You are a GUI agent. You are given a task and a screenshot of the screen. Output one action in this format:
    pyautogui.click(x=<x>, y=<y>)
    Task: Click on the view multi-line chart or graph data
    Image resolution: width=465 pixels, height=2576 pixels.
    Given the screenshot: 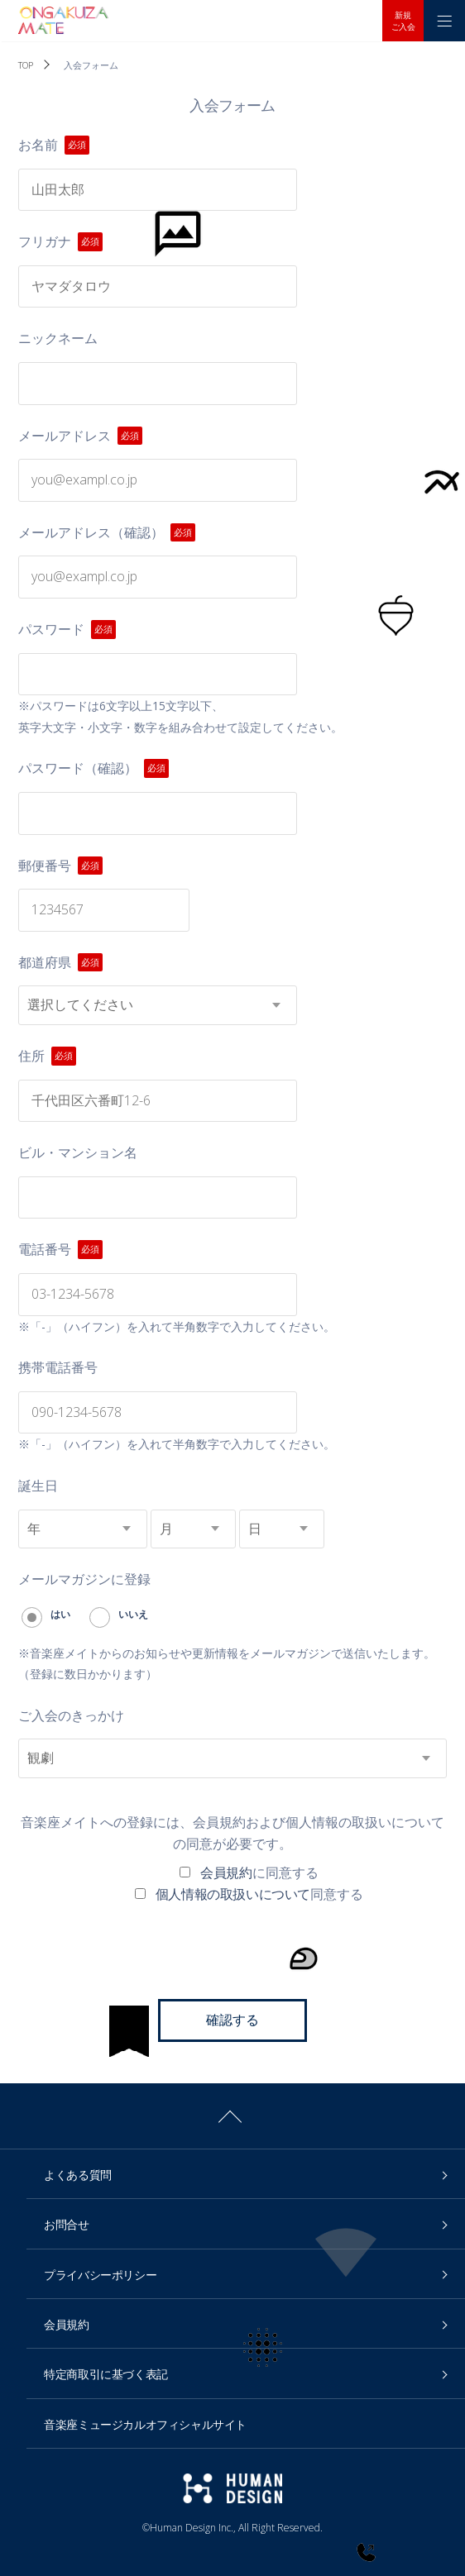 What is the action you would take?
    pyautogui.click(x=442, y=483)
    